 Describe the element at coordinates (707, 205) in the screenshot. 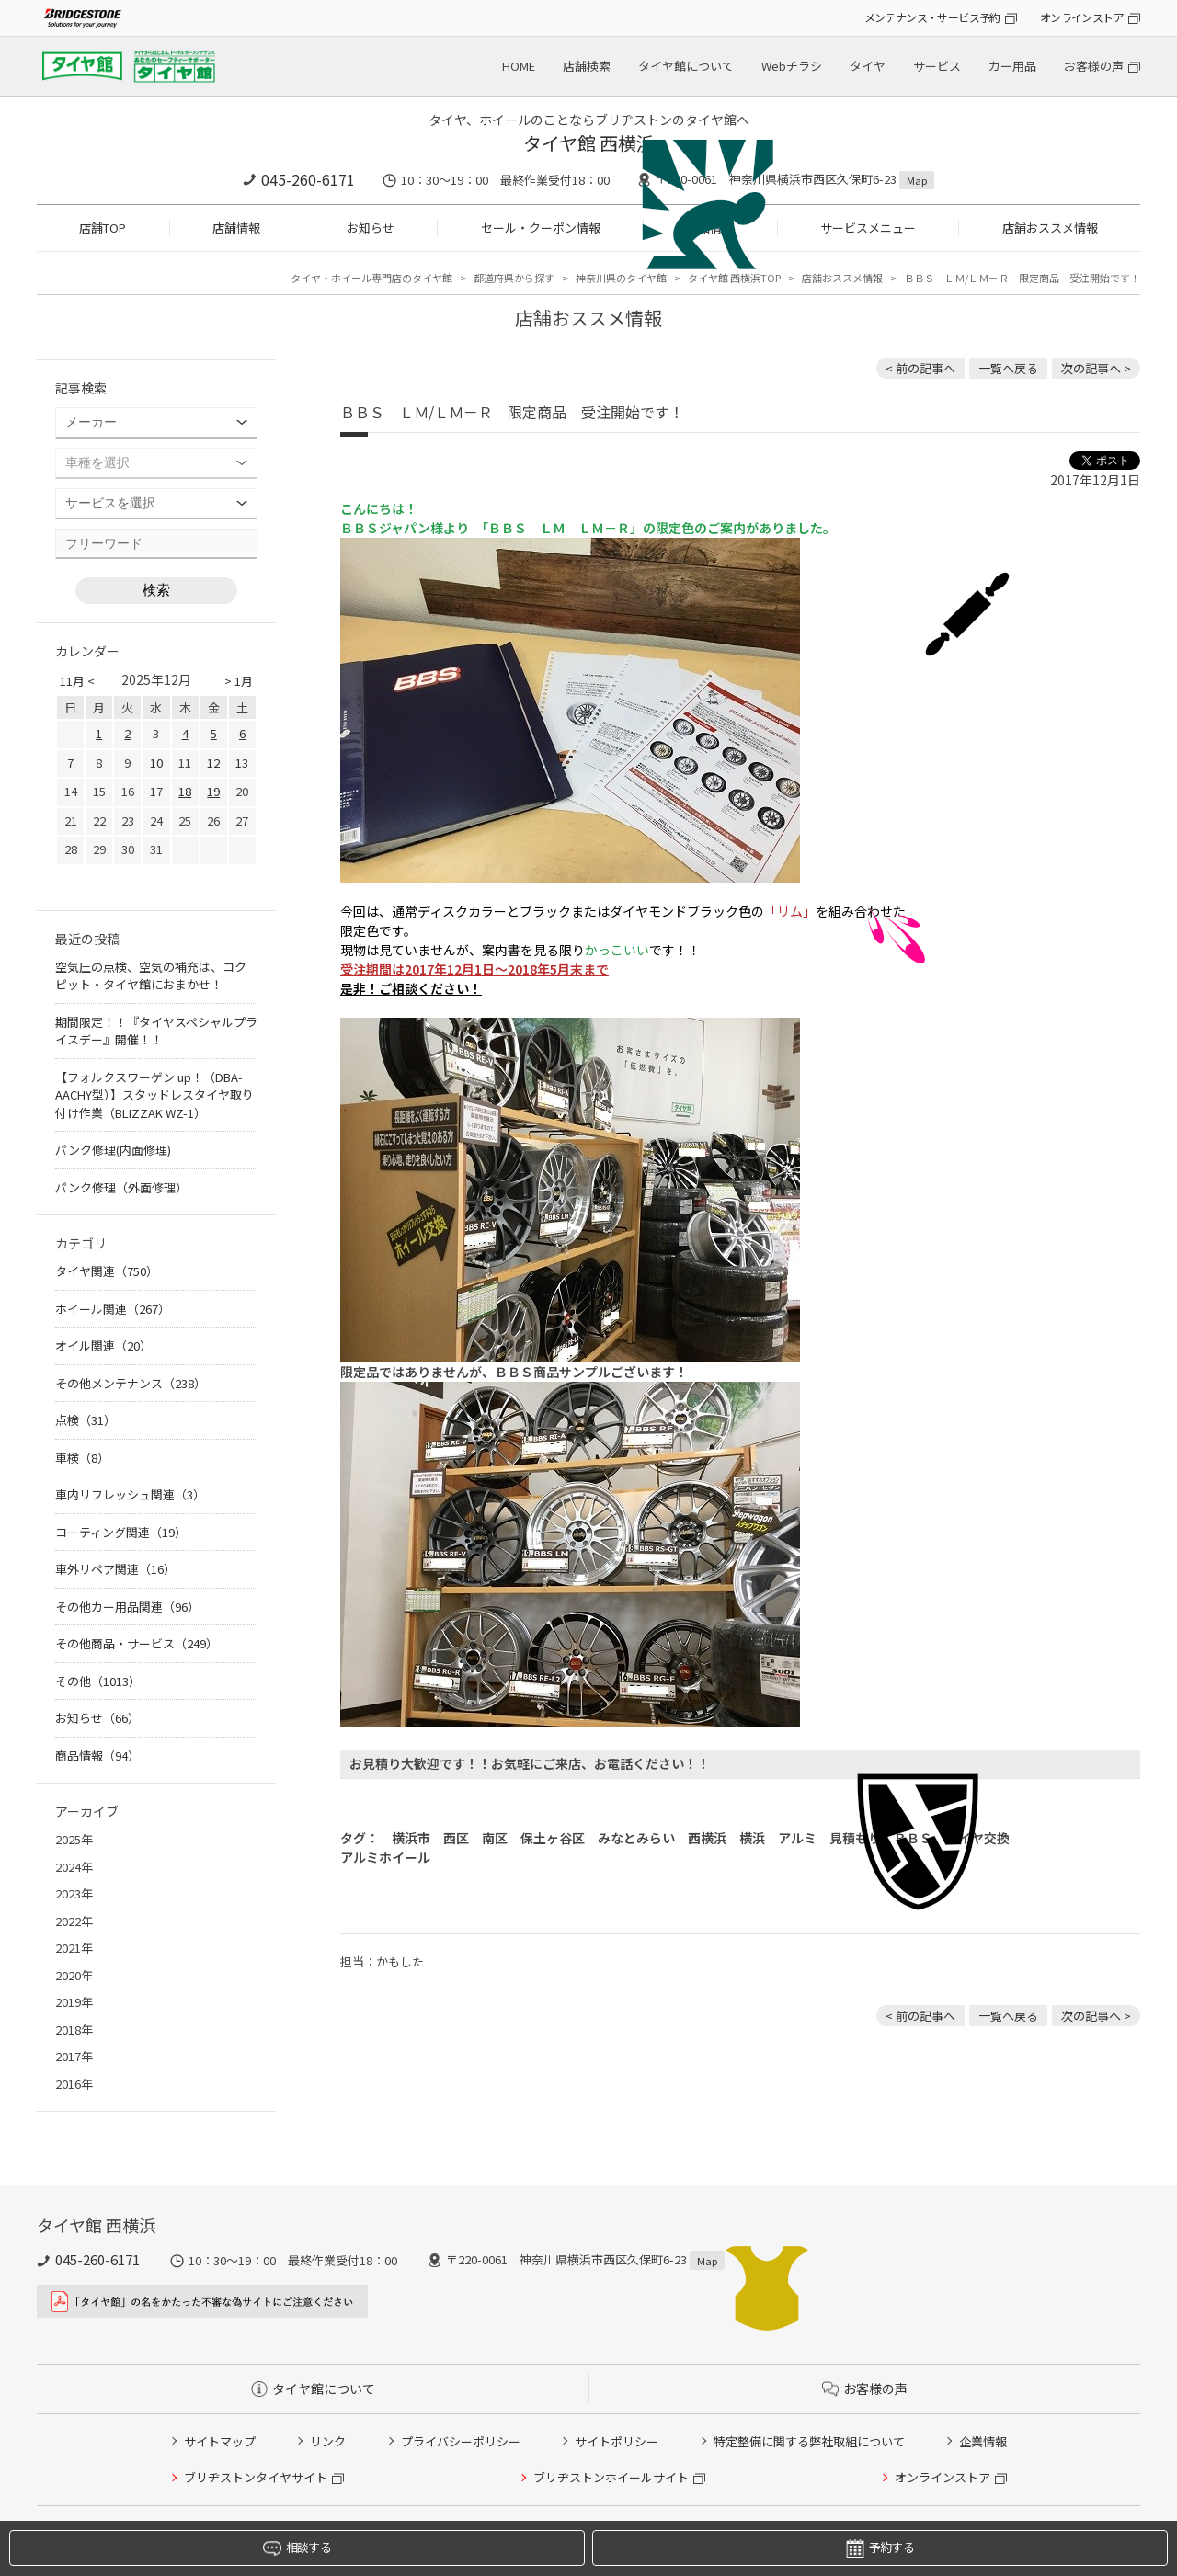

I see `indicates oppression or overwhelming force in gameplay` at that location.